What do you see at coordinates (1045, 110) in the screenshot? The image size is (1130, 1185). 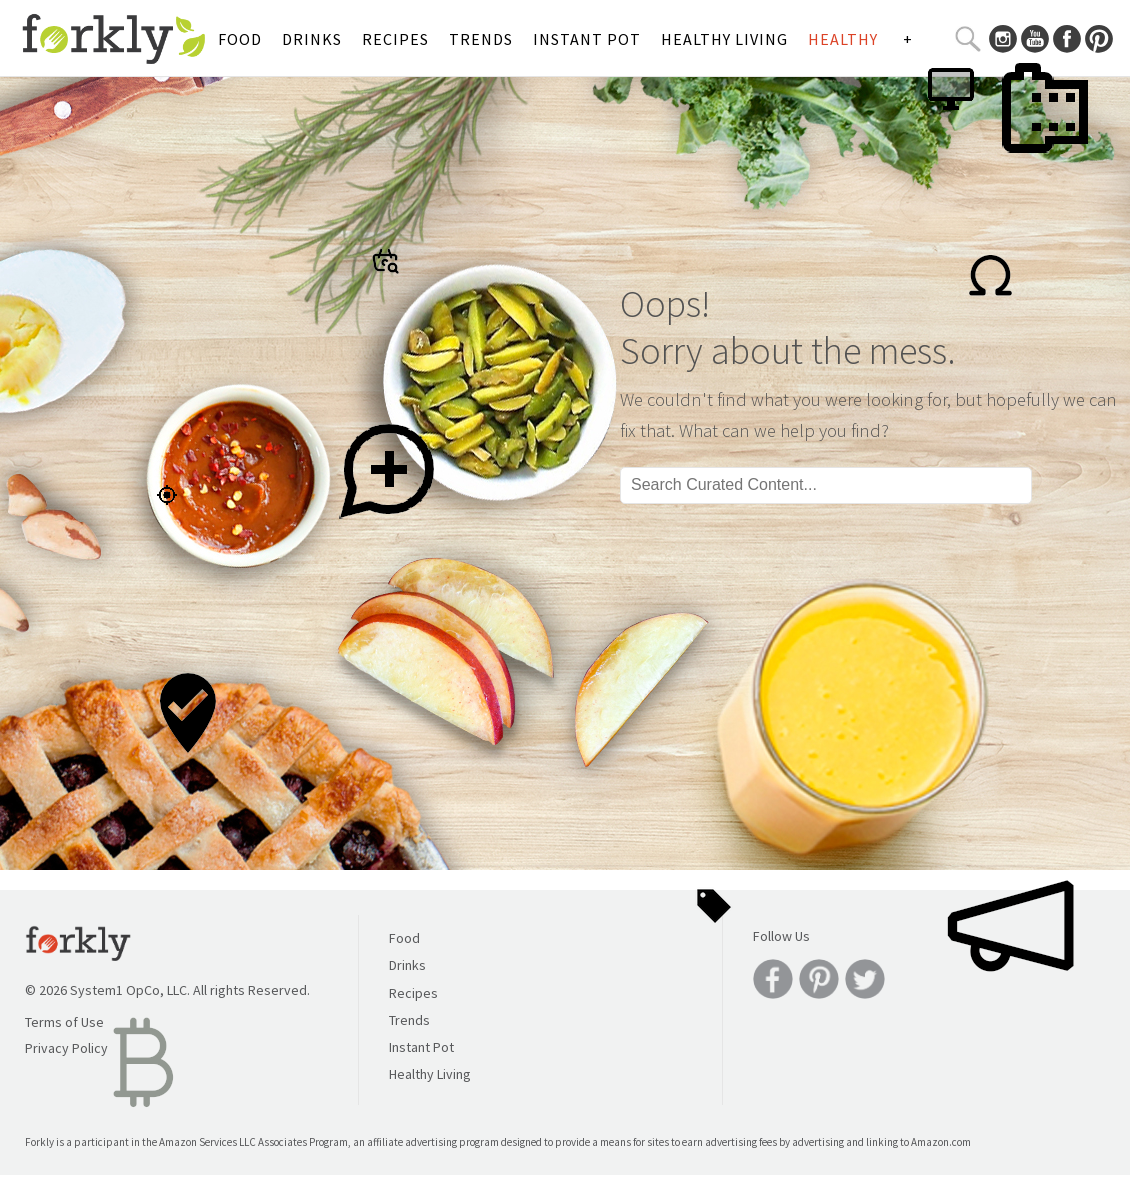 I see `view photos from camera roll` at bounding box center [1045, 110].